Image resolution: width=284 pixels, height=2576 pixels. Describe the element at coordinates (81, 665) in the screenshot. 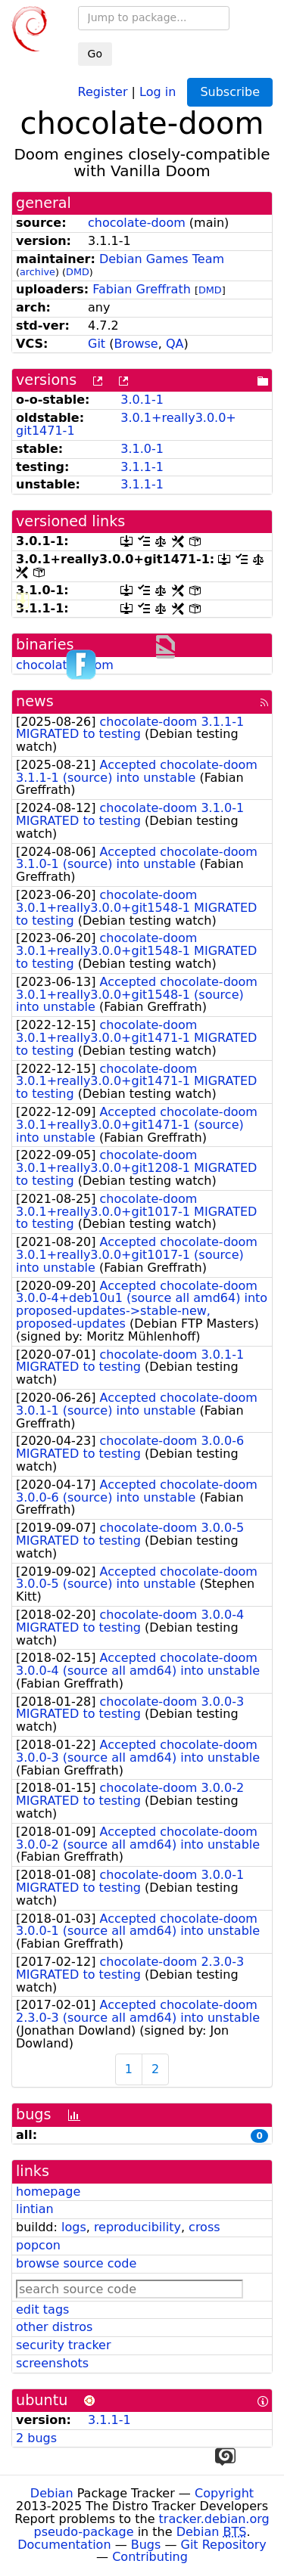

I see `launch Fortnite game` at that location.